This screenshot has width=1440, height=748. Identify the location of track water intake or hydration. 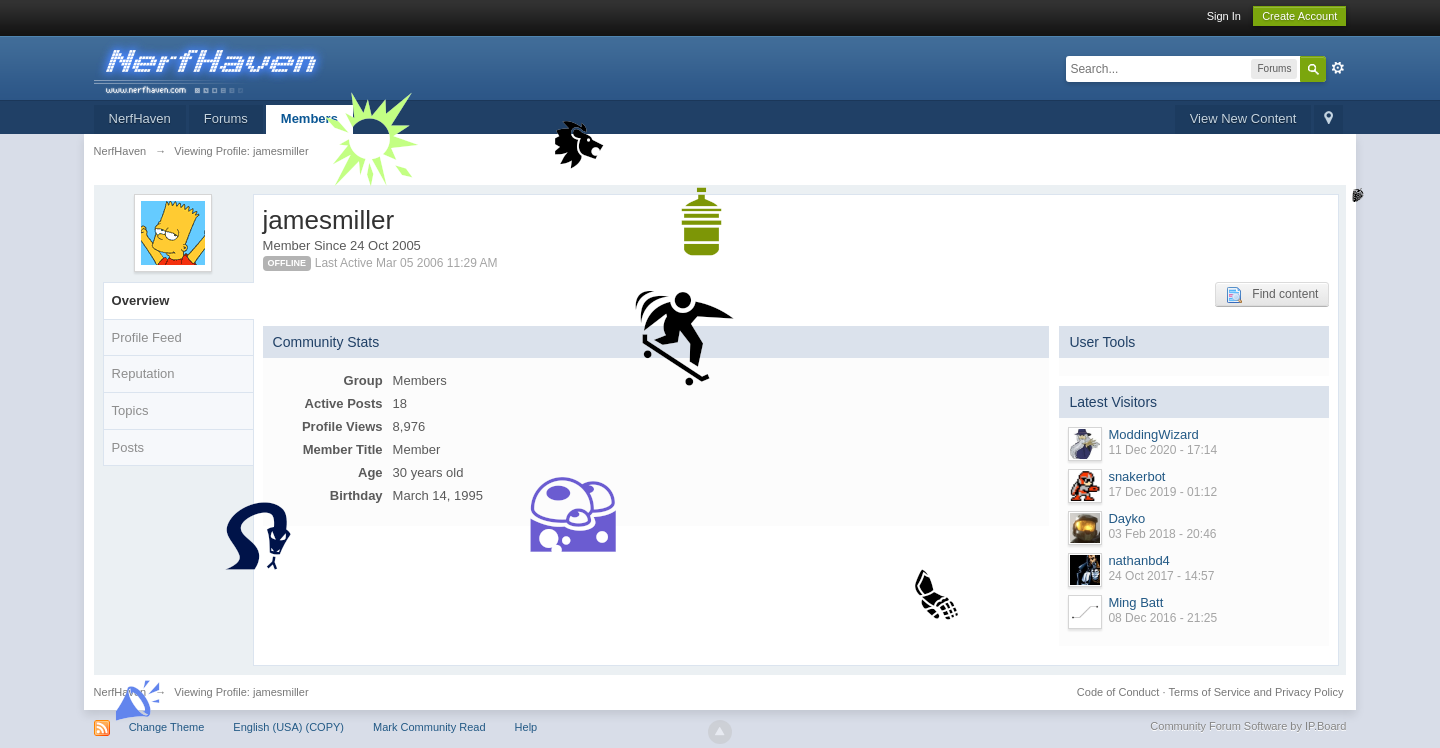
(701, 221).